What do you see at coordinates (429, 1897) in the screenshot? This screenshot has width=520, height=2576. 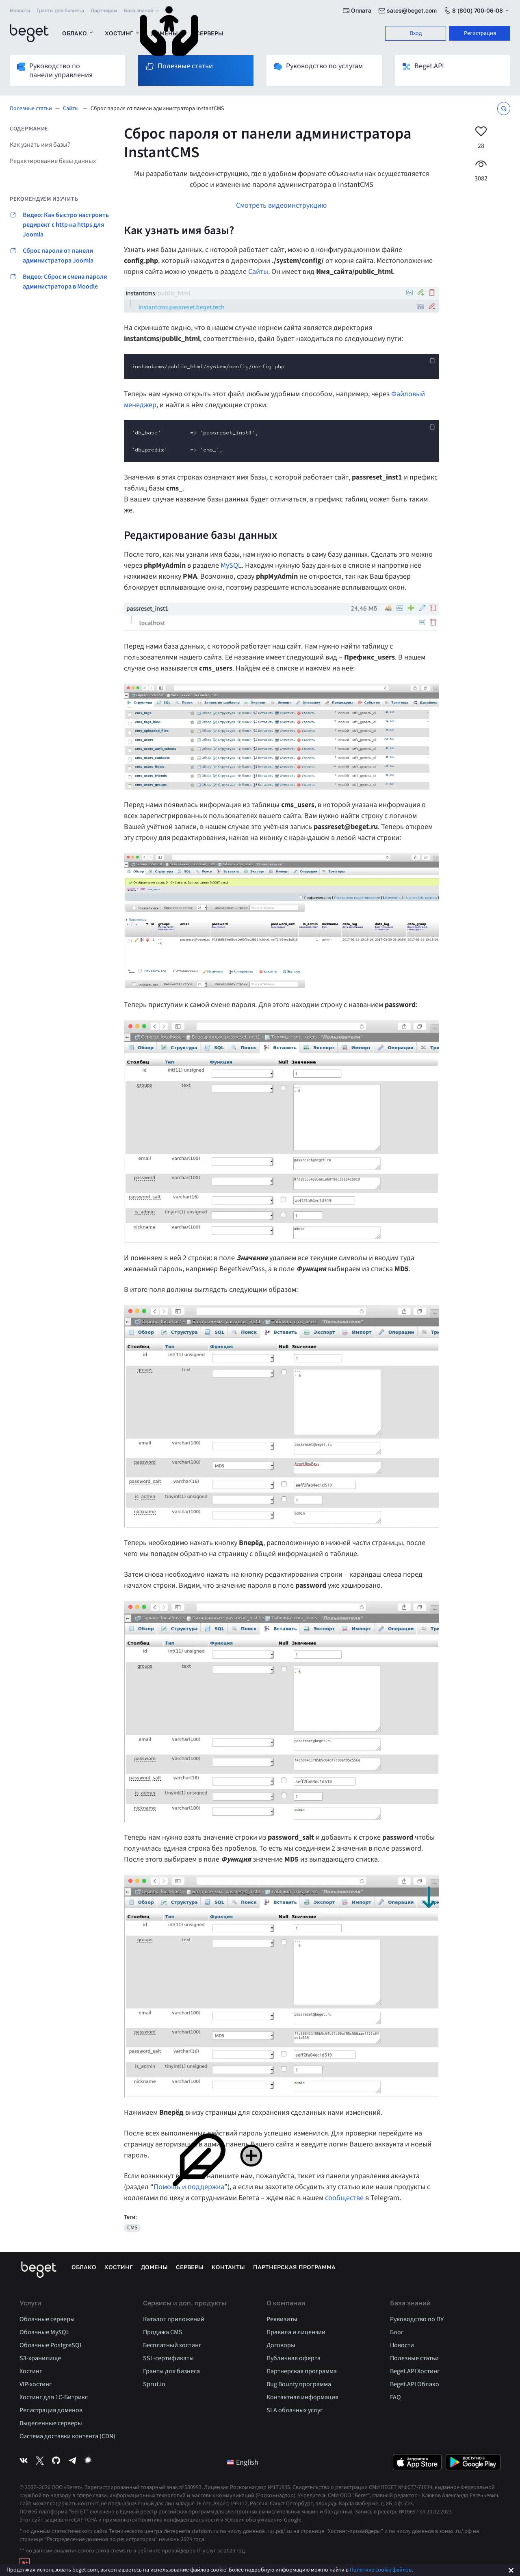 I see `scroll down for more content` at bounding box center [429, 1897].